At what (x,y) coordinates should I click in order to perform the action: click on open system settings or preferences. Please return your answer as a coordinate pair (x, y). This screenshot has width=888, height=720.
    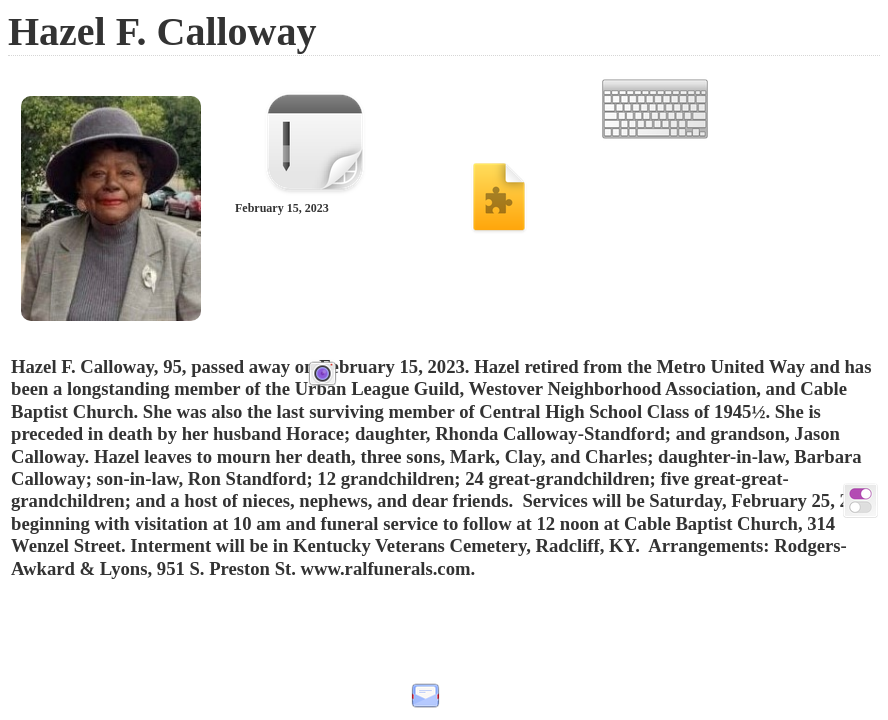
    Looking at the image, I should click on (860, 500).